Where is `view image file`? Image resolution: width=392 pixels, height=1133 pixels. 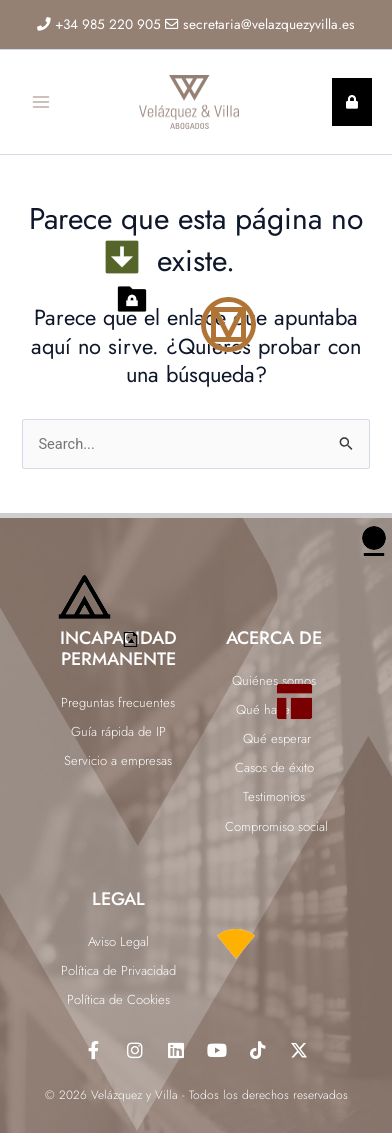
view image file is located at coordinates (130, 639).